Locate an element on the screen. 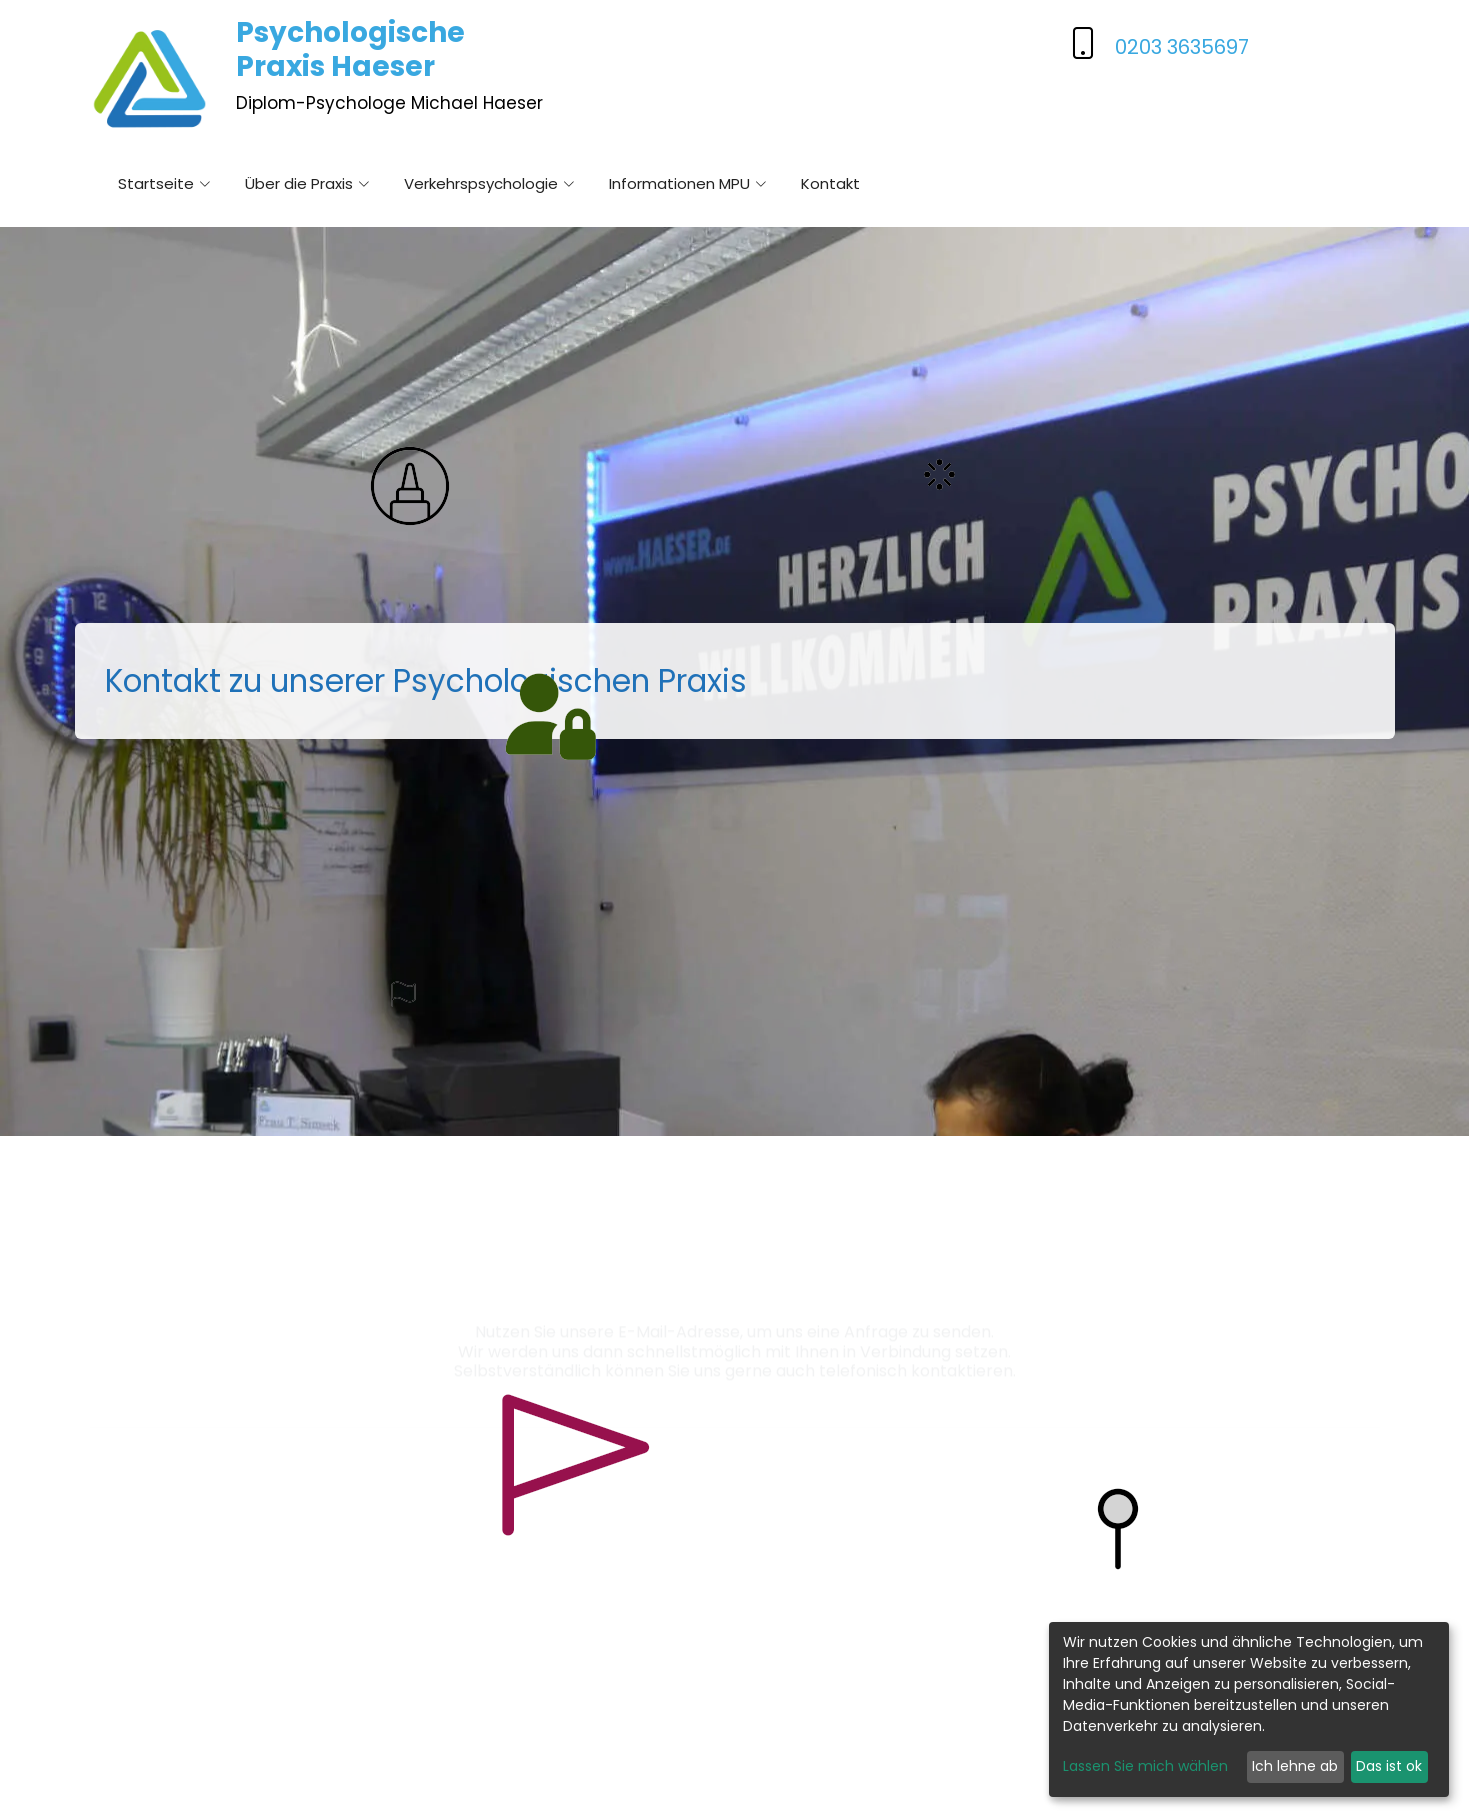 The image size is (1469, 1817). flag or bookmark this item is located at coordinates (402, 993).